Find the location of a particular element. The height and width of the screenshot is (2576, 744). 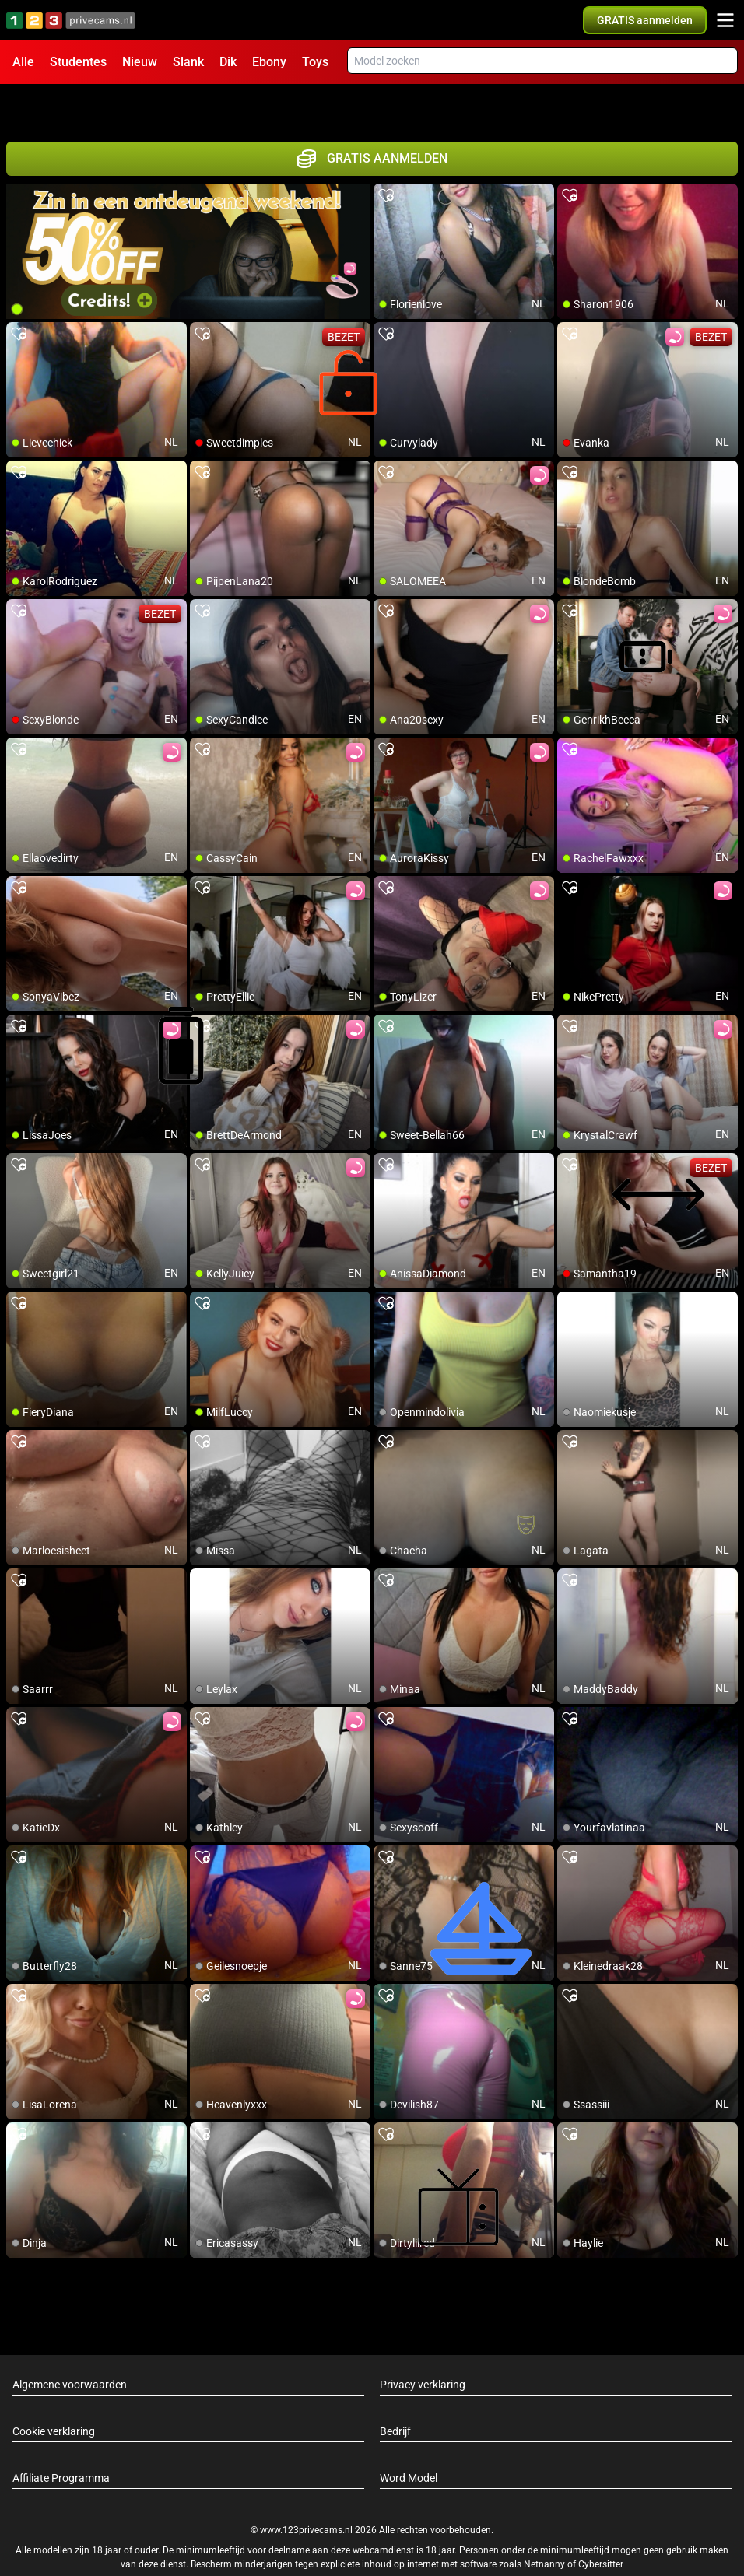

unlocked or unsecured state is located at coordinates (348, 386).